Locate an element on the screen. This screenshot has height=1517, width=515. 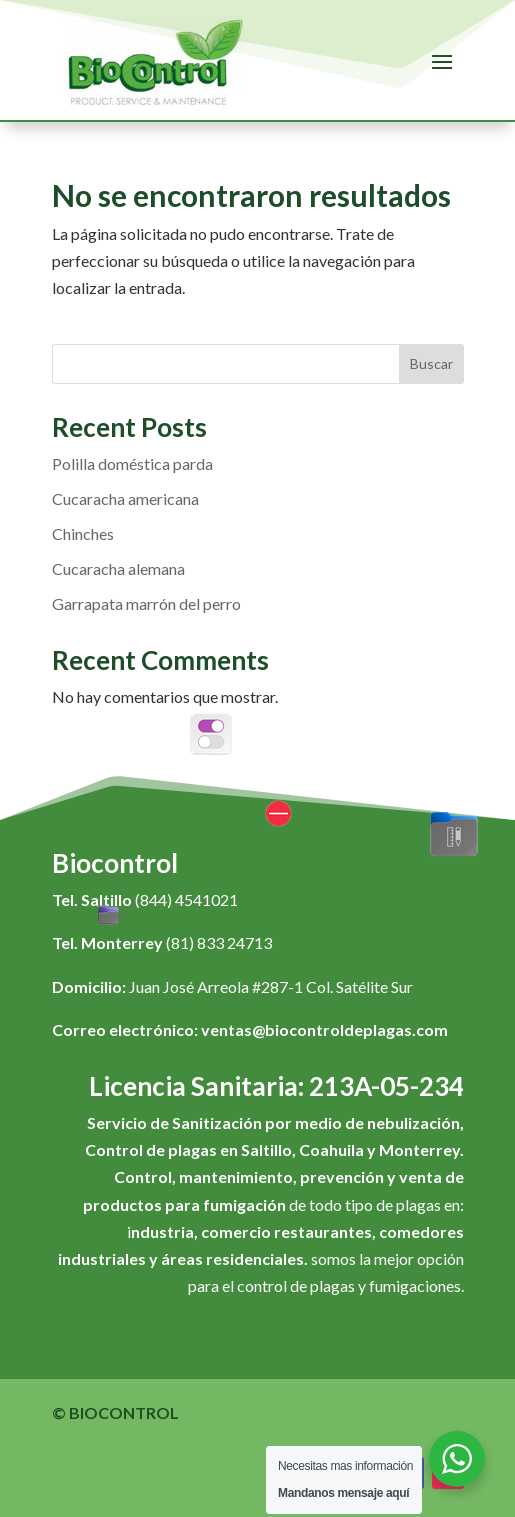
indicates an open or expanded folder is located at coordinates (108, 914).